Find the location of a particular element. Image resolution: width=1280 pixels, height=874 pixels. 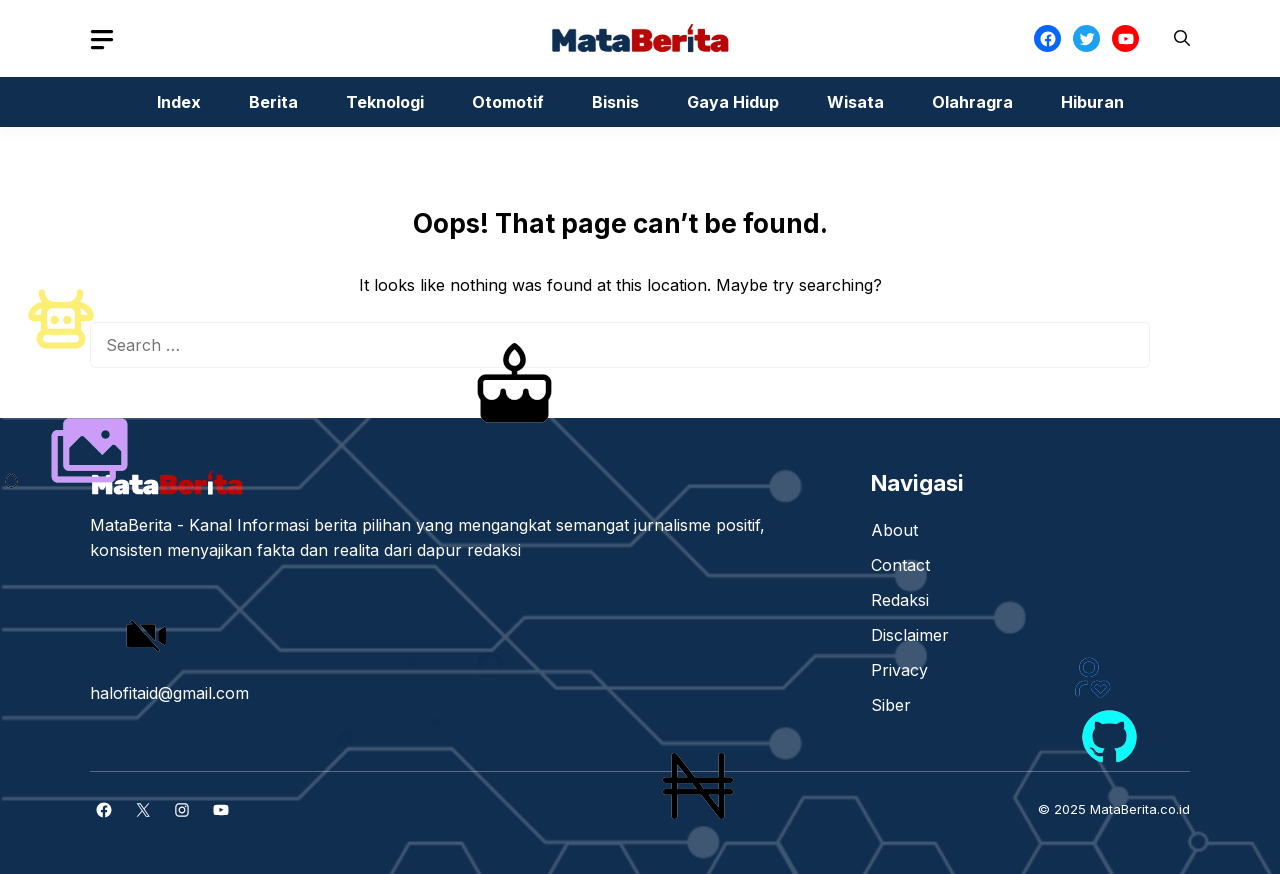

nigerian naira currency symbol is located at coordinates (698, 786).